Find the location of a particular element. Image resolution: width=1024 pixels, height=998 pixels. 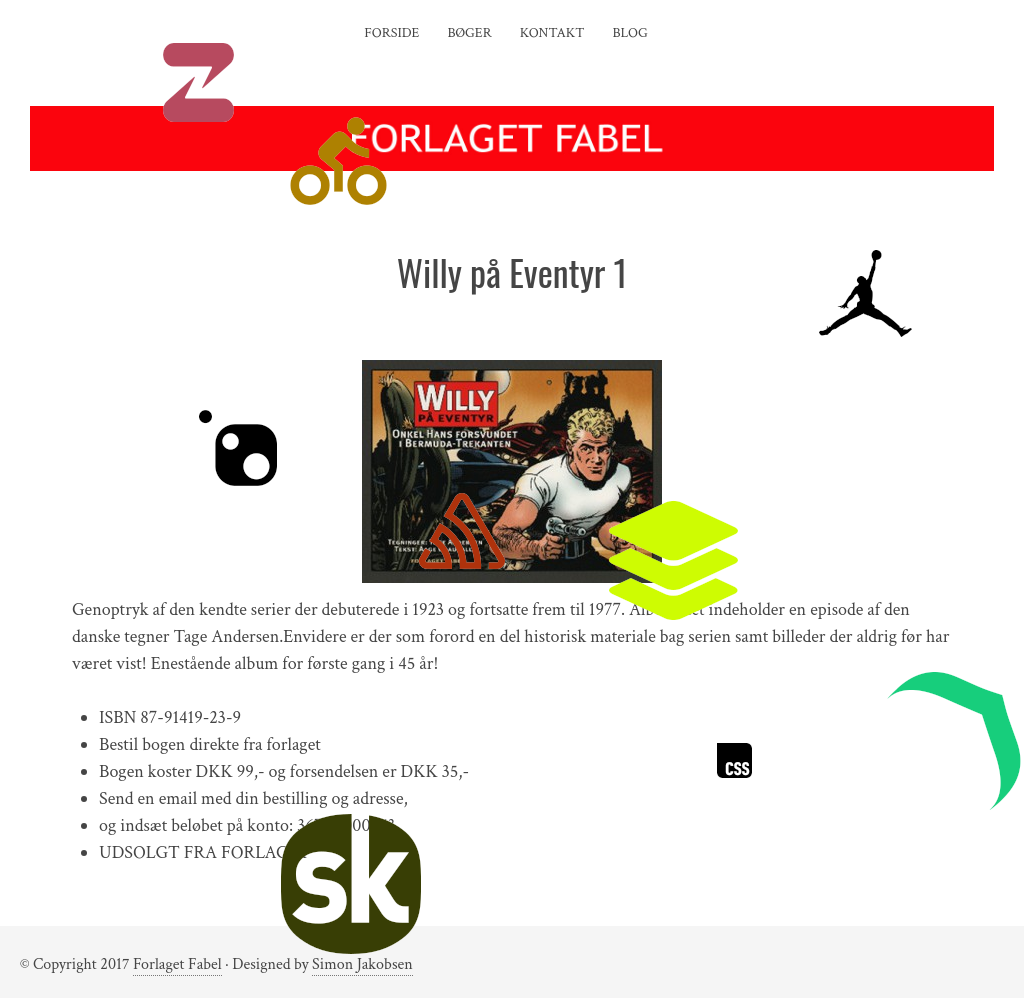

link to Sentry error monitoring service is located at coordinates (462, 531).